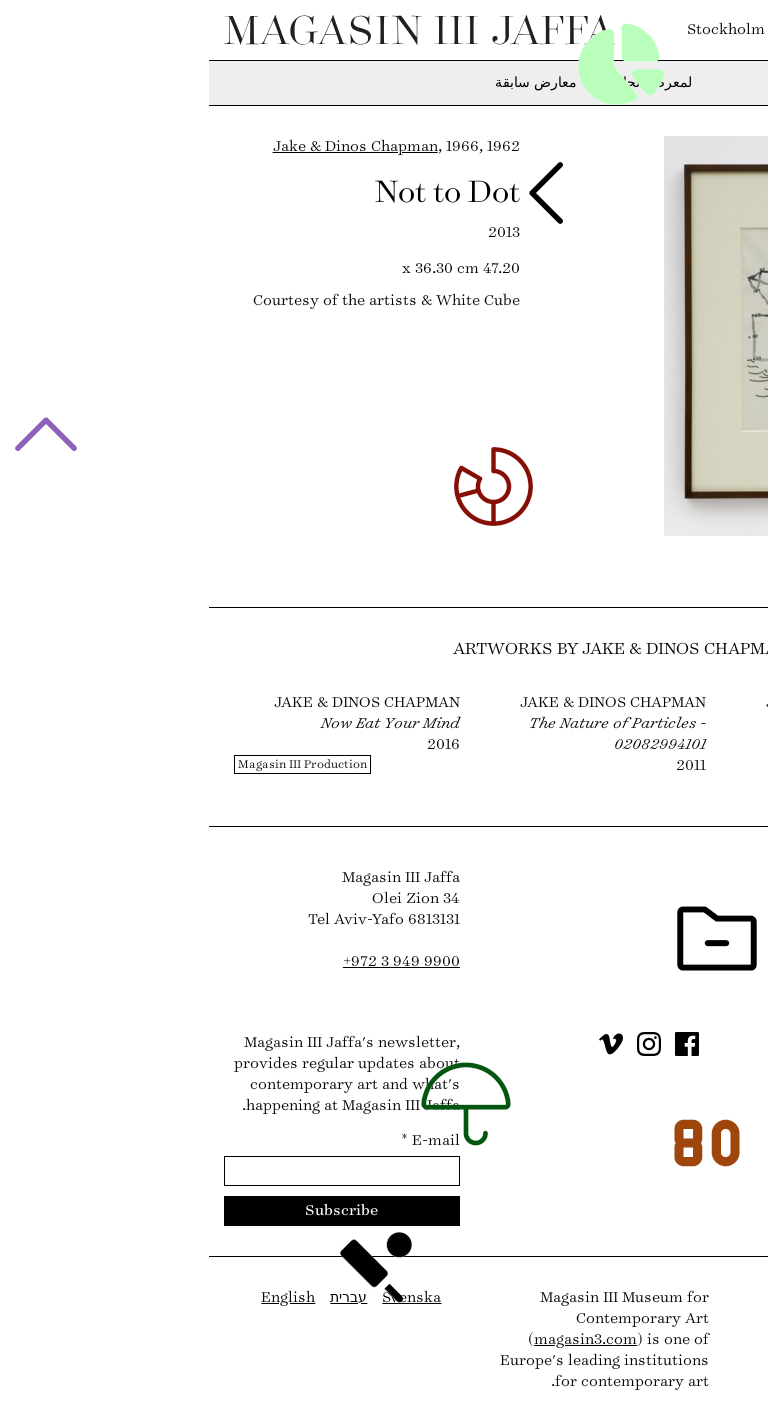 The height and width of the screenshot is (1422, 768). What do you see at coordinates (466, 1104) in the screenshot?
I see `indicates weather protection or rain forecast` at bounding box center [466, 1104].